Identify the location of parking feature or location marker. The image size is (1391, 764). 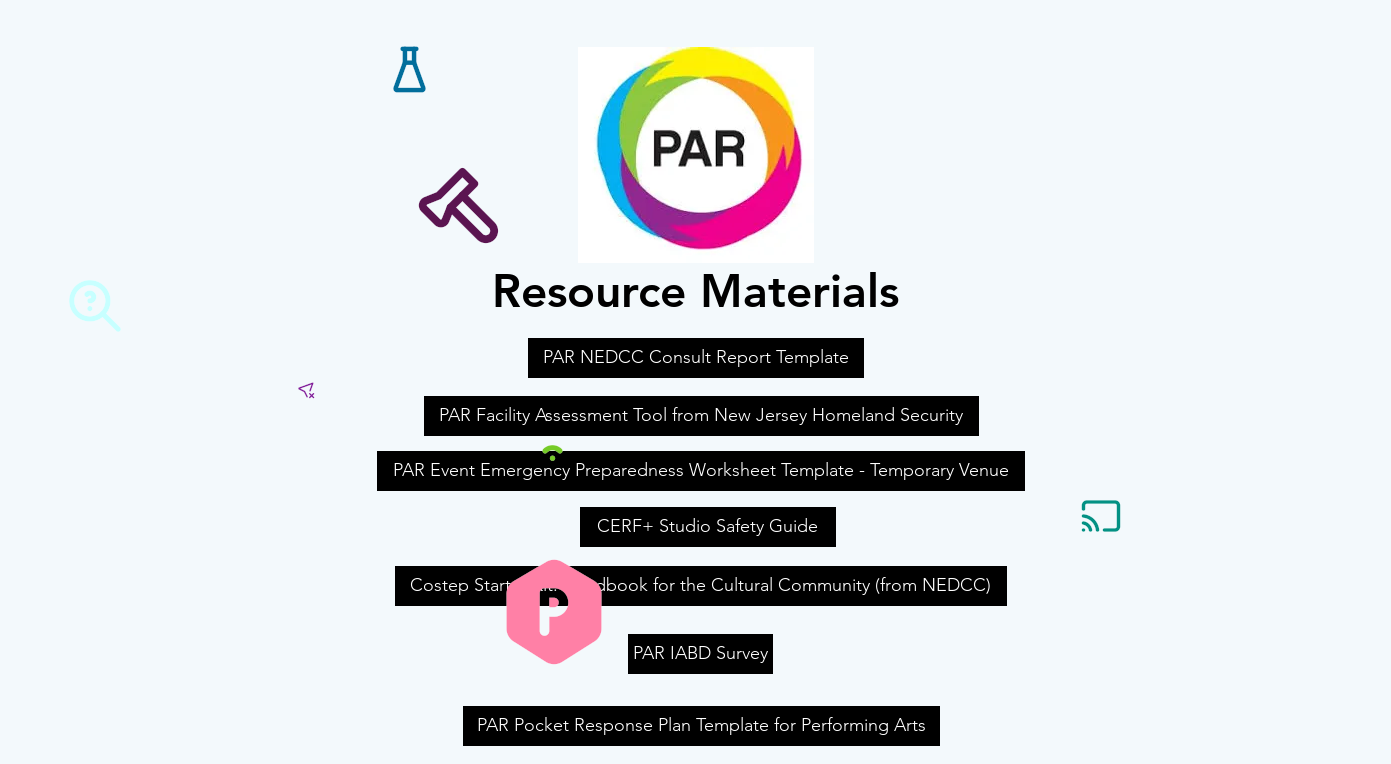
(554, 612).